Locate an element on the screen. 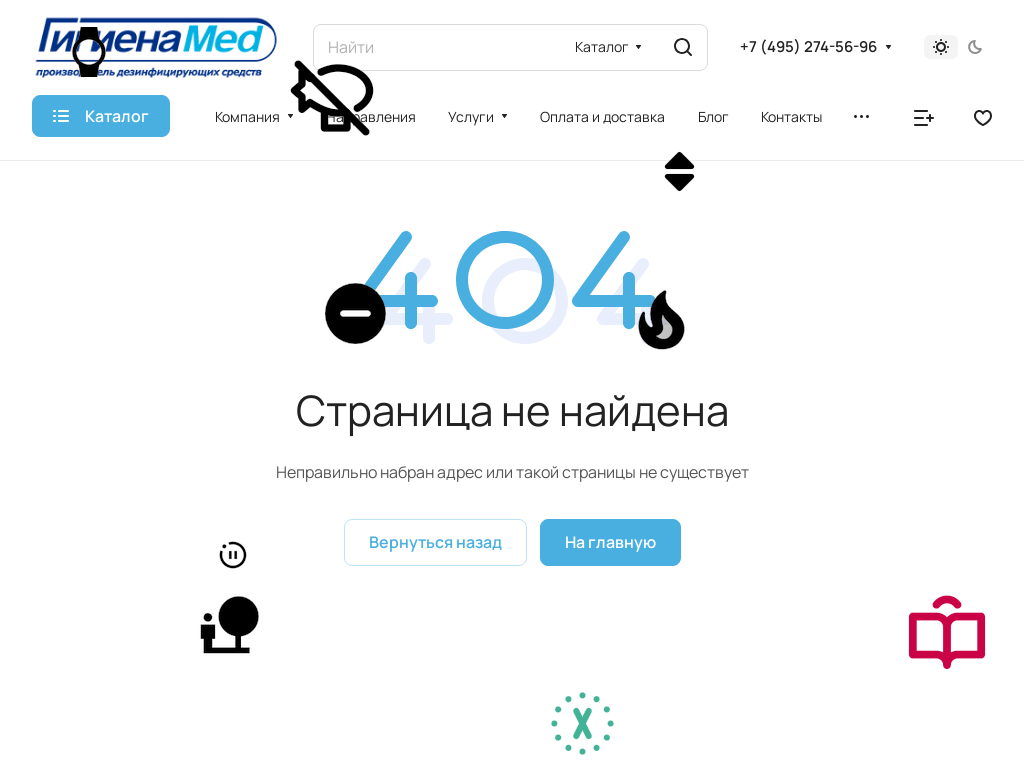 Image resolution: width=1024 pixels, height=779 pixels. access your contacts or address book is located at coordinates (947, 631).